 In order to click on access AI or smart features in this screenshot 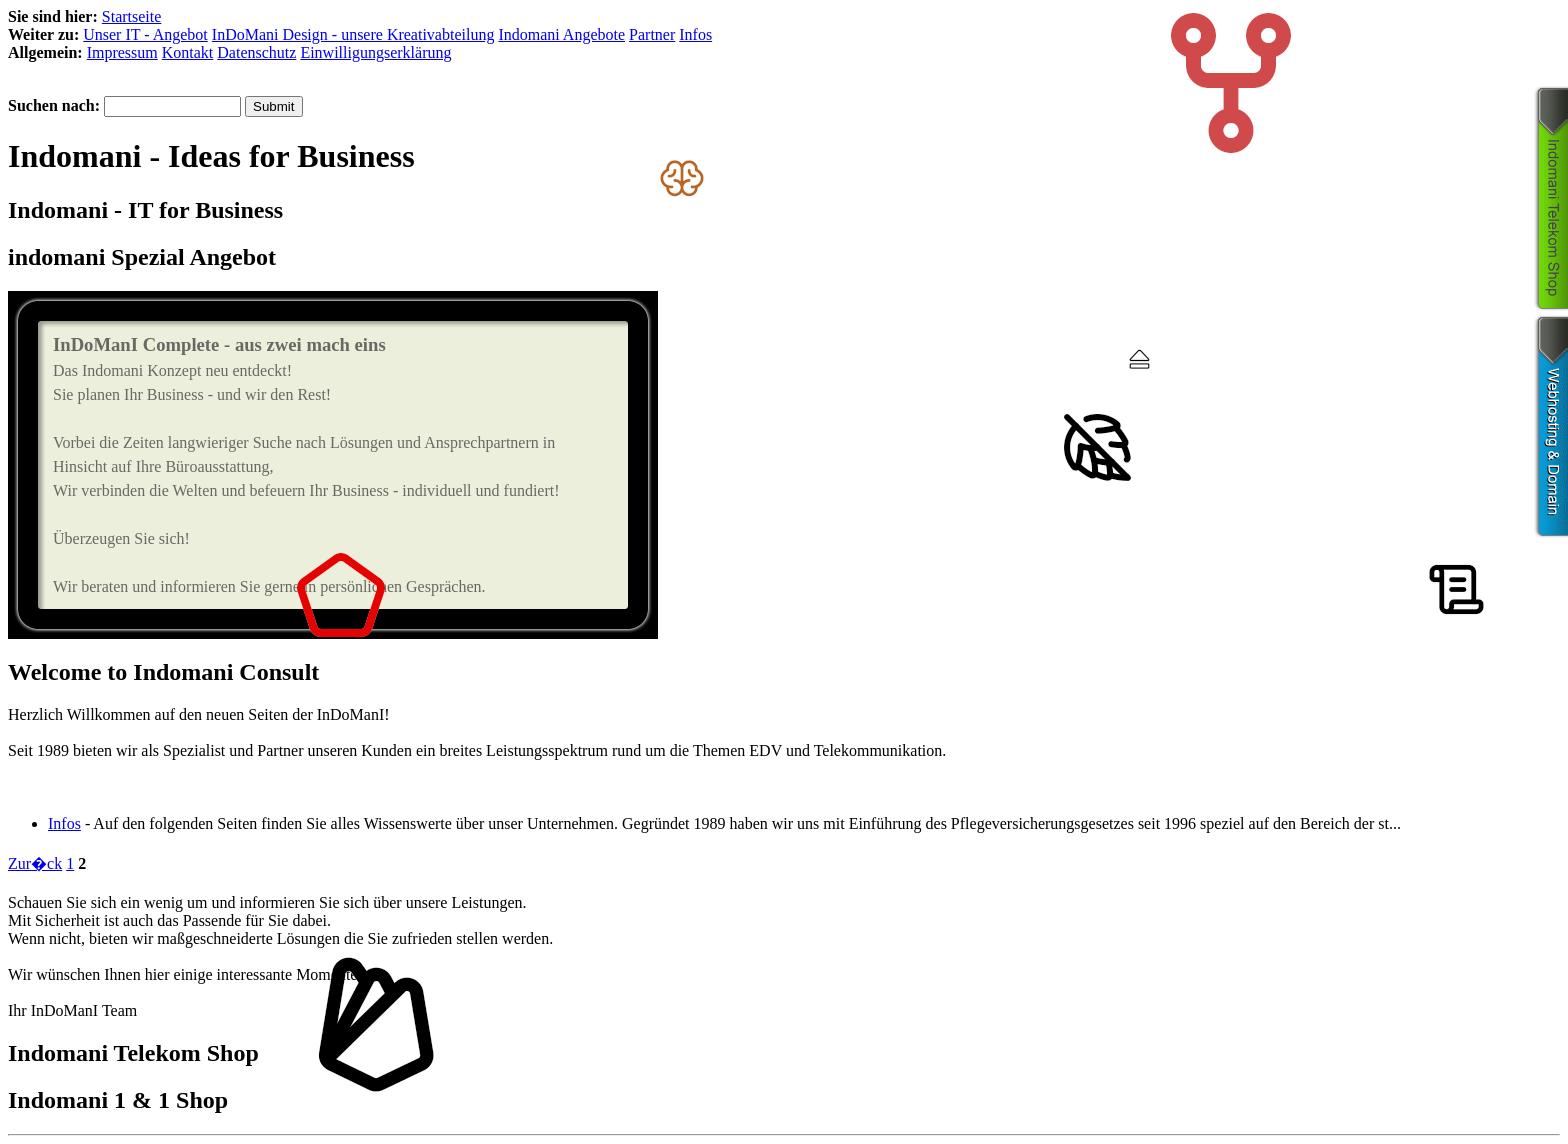, I will do `click(682, 179)`.